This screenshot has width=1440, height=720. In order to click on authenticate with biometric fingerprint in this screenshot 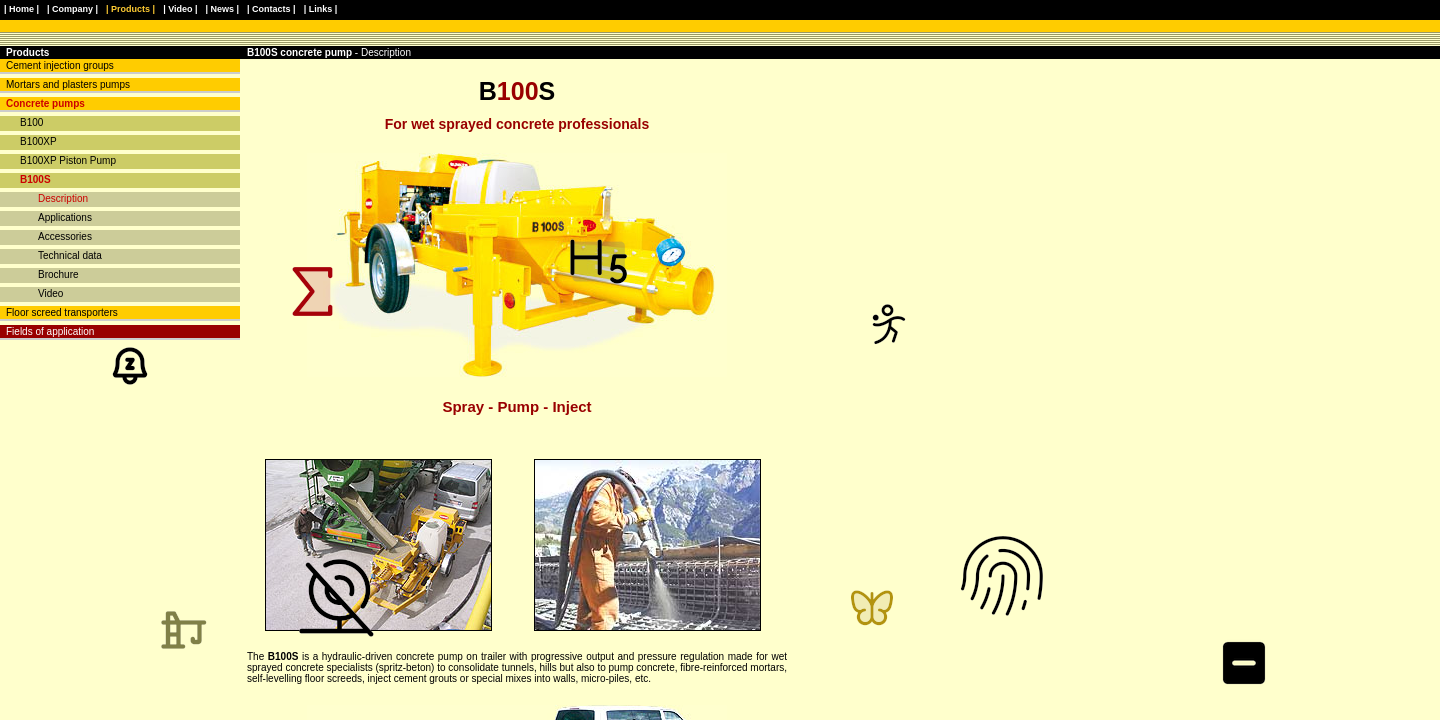, I will do `click(1003, 576)`.